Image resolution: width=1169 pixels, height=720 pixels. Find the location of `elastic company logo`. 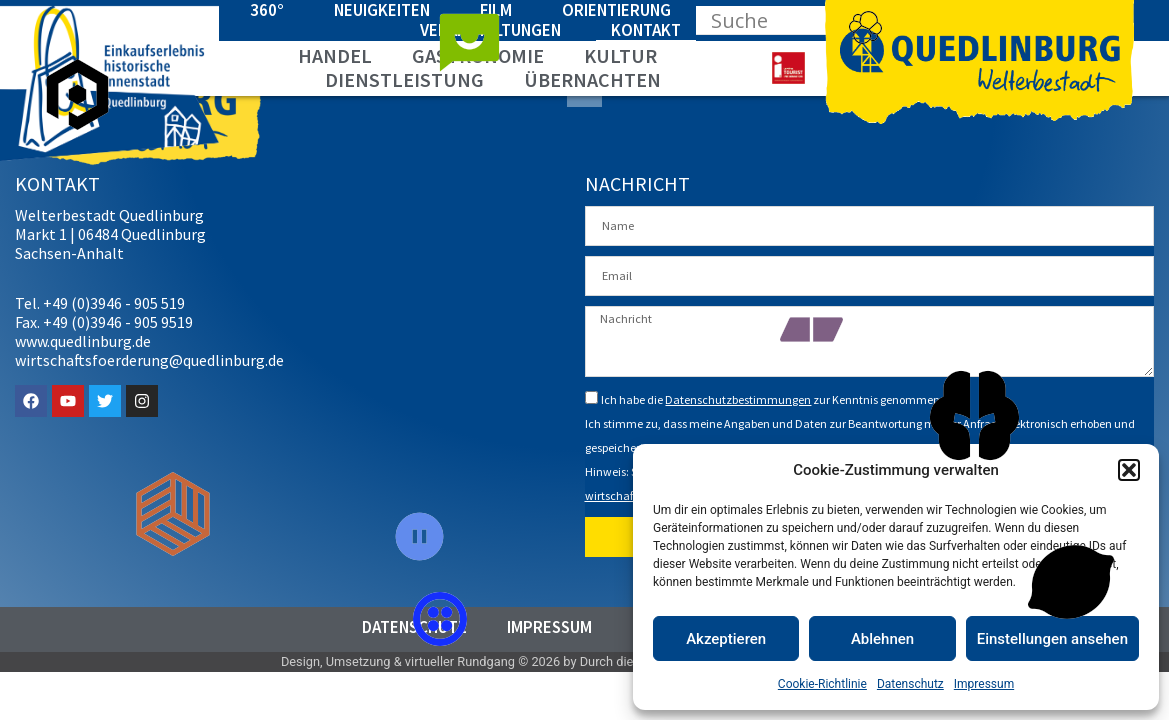

elastic company logo is located at coordinates (865, 27).